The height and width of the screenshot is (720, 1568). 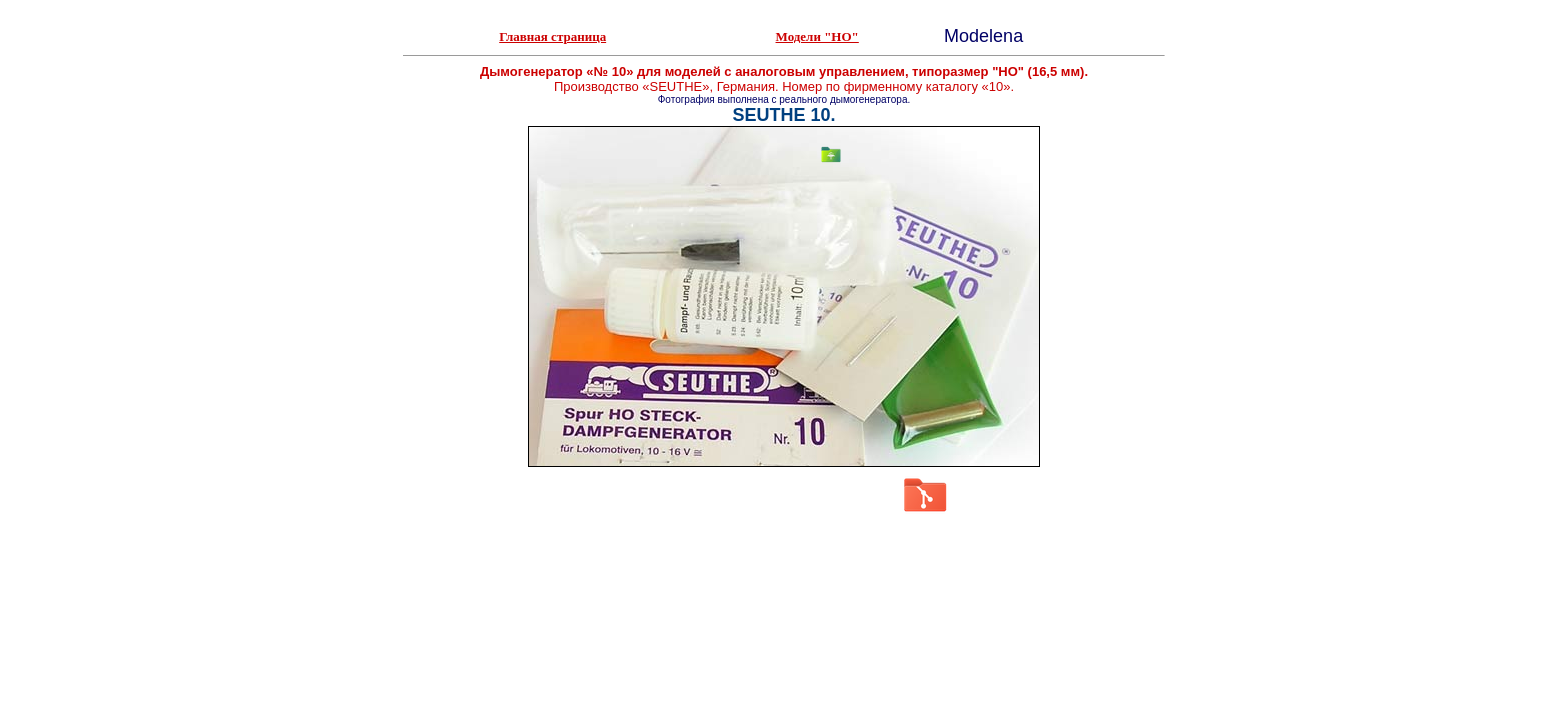 What do you see at coordinates (831, 155) in the screenshot?
I see `open gamejolt games folder` at bounding box center [831, 155].